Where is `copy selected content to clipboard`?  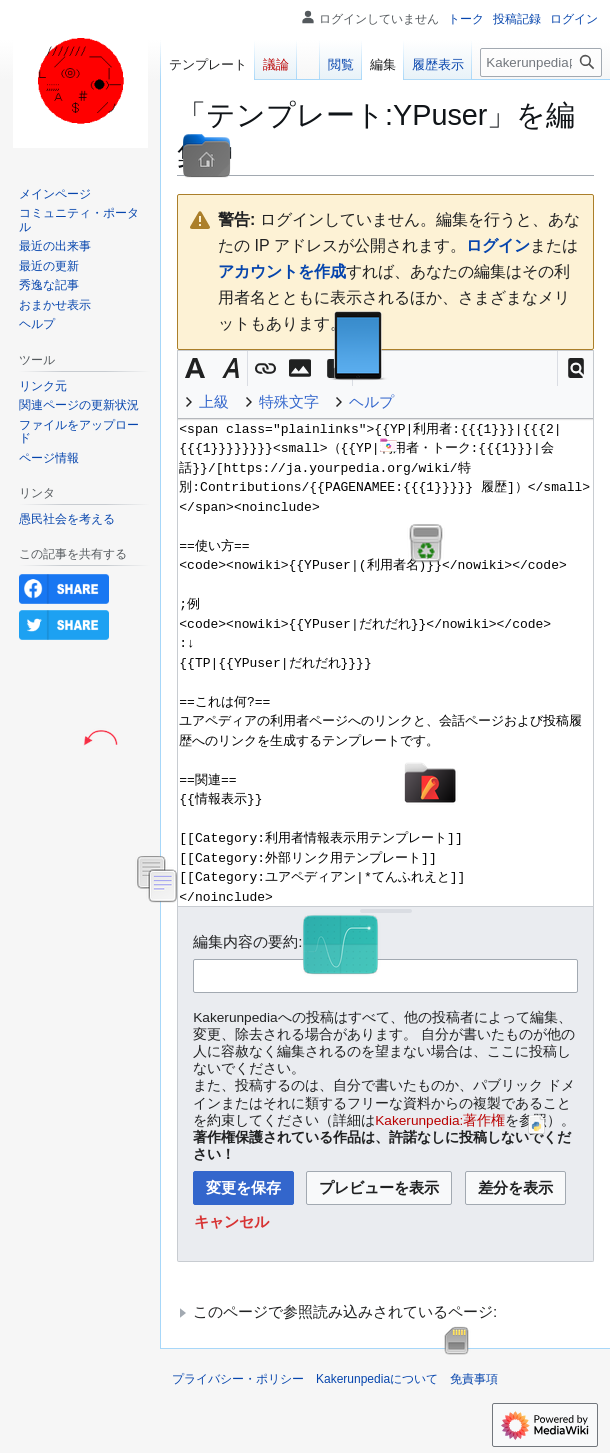 copy selected content to clipboard is located at coordinates (157, 879).